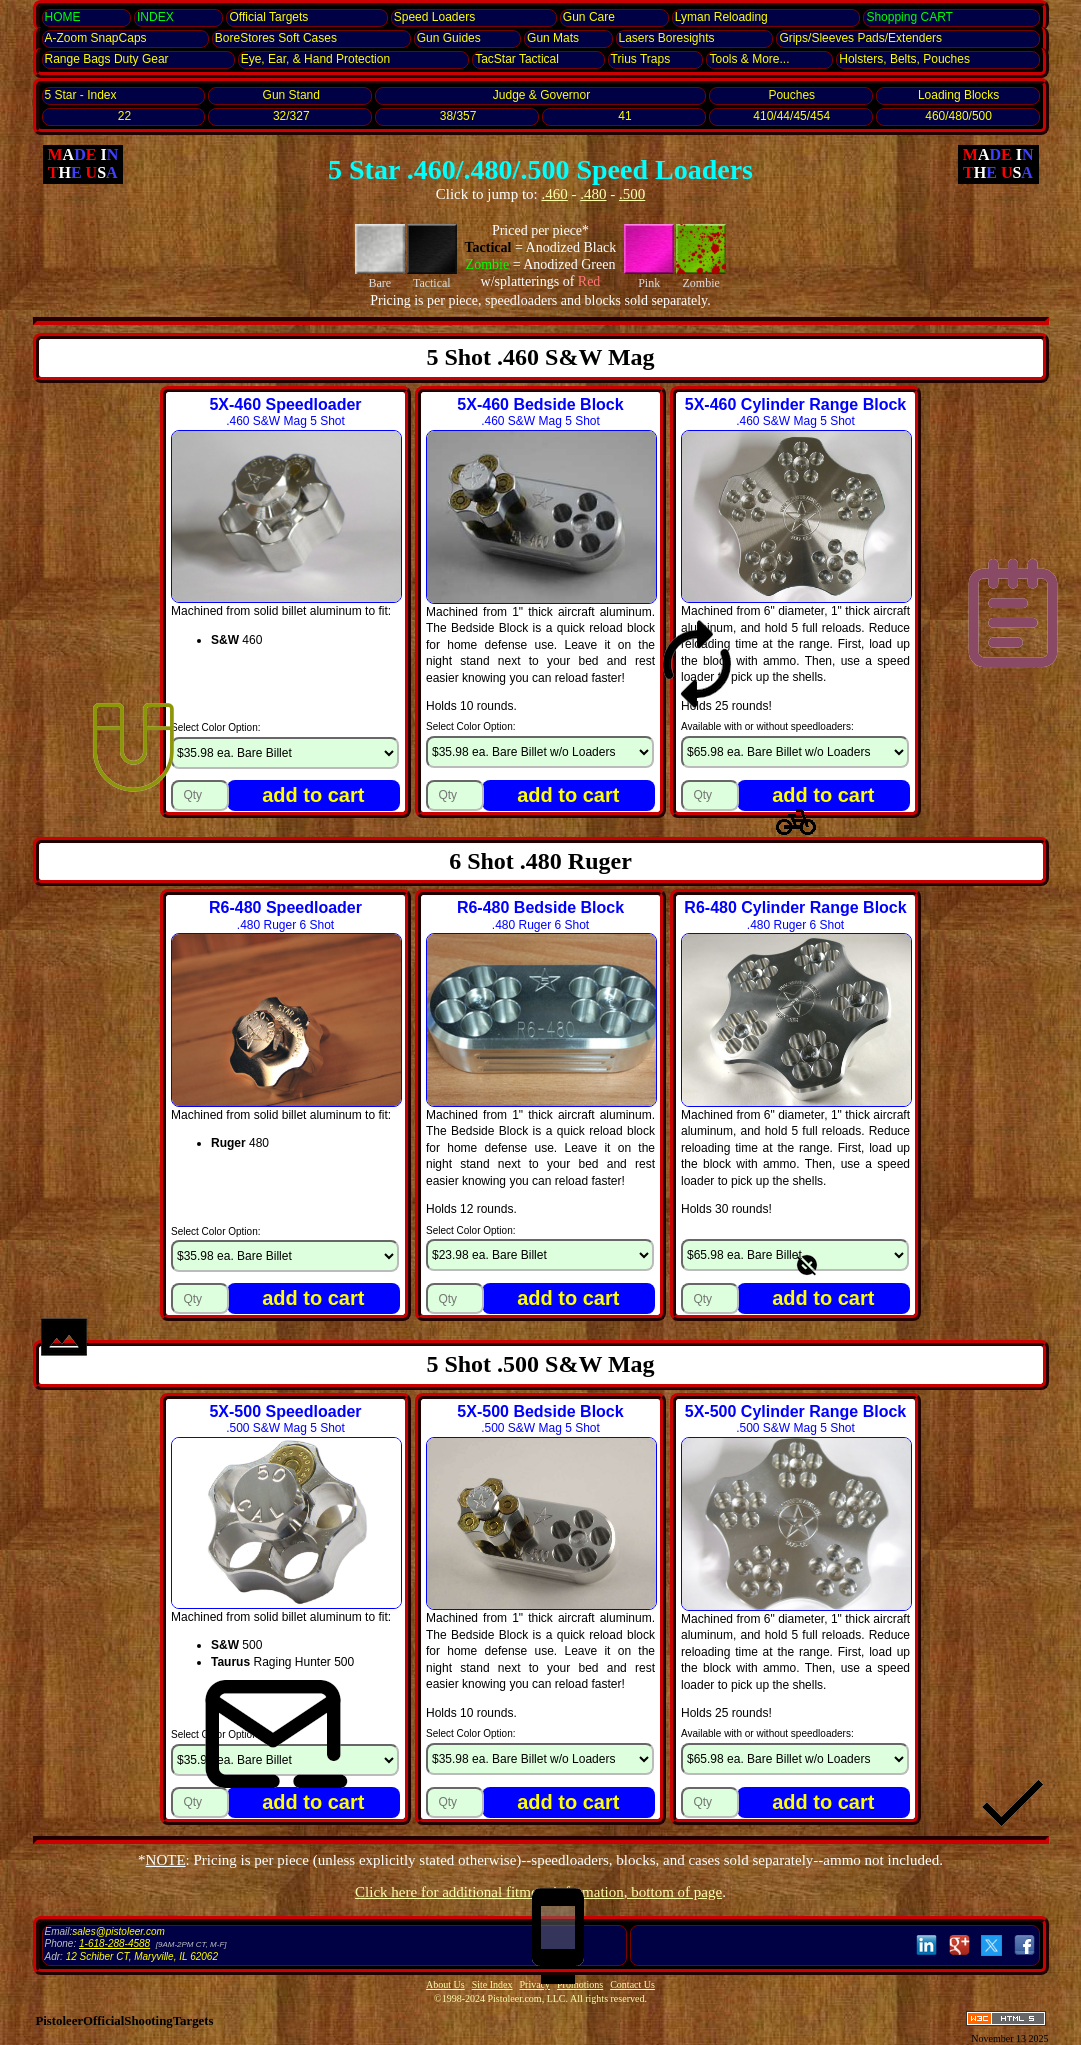  What do you see at coordinates (558, 1936) in the screenshot?
I see `dock your device to an external station` at bounding box center [558, 1936].